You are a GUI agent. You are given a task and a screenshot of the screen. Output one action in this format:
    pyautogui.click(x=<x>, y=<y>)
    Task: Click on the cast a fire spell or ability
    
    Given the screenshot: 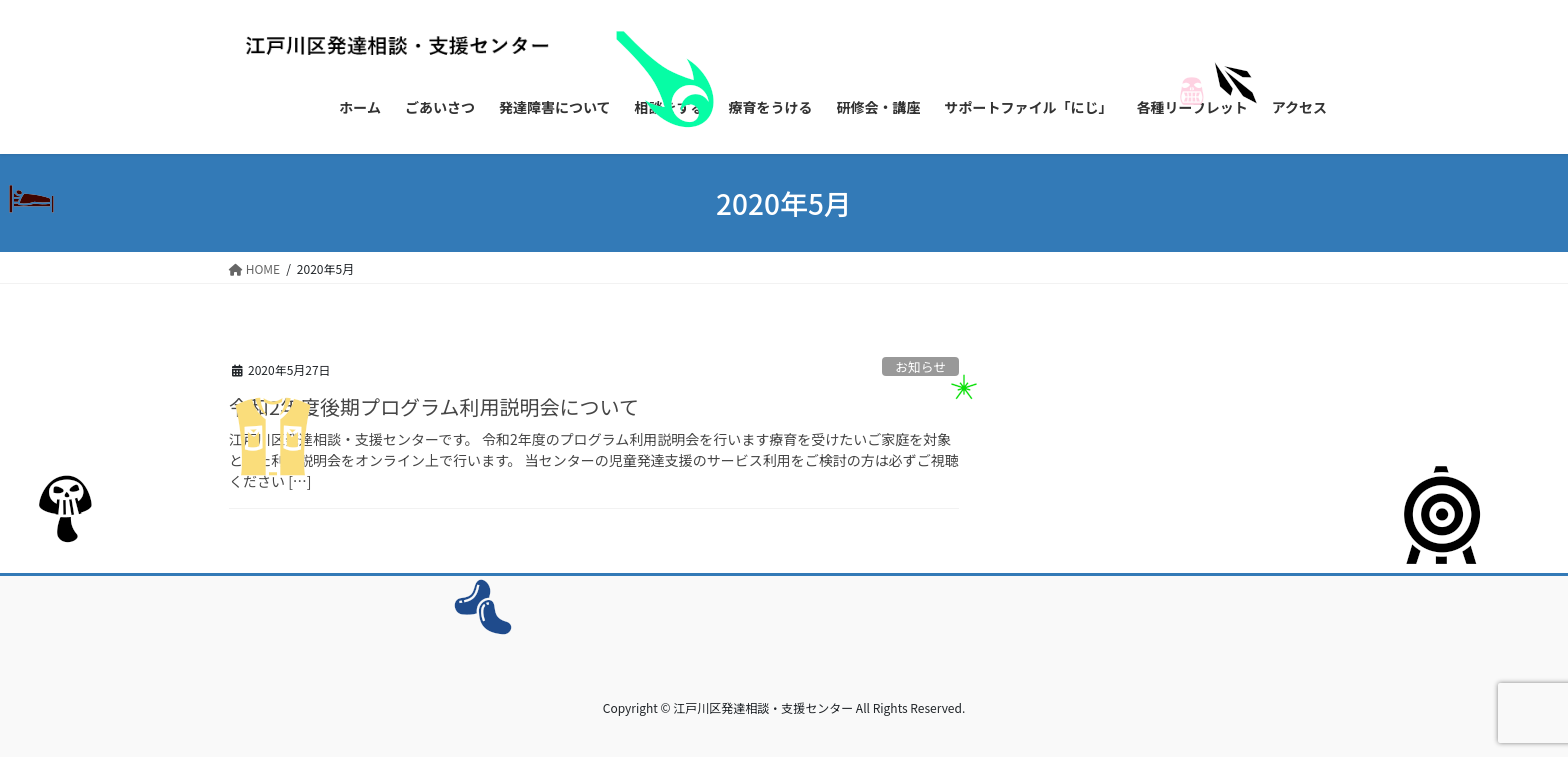 What is the action you would take?
    pyautogui.click(x=666, y=79)
    